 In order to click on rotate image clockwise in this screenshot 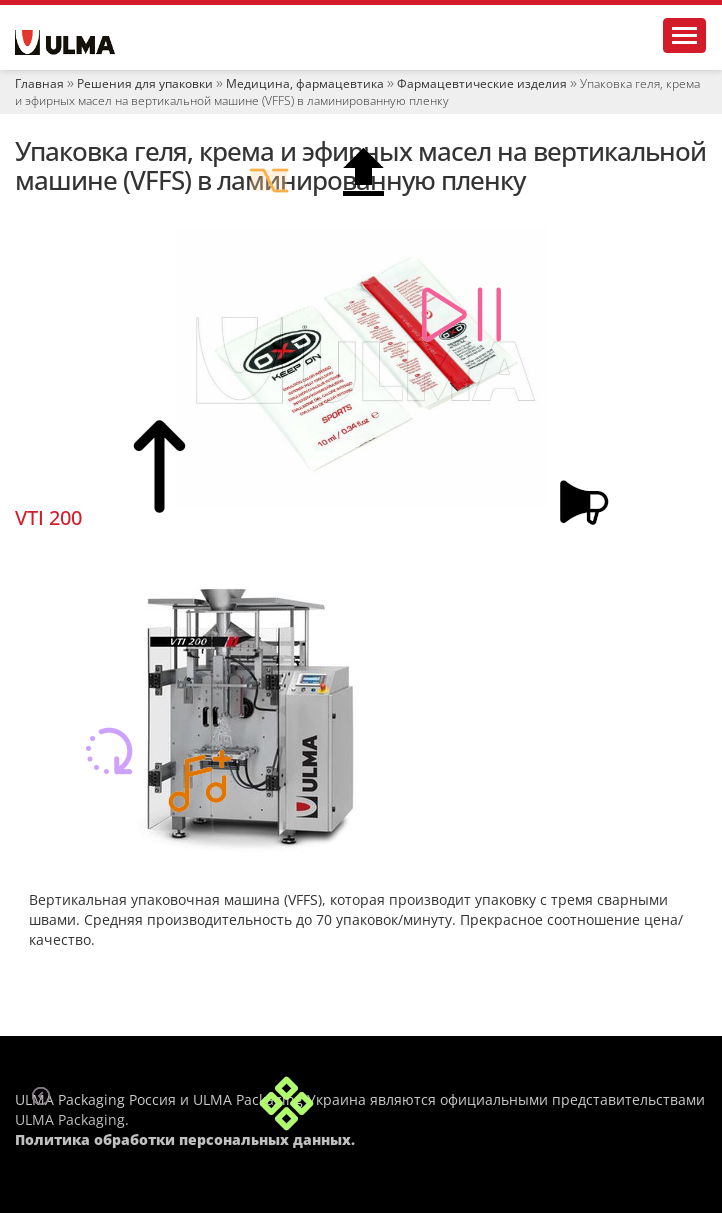, I will do `click(109, 751)`.